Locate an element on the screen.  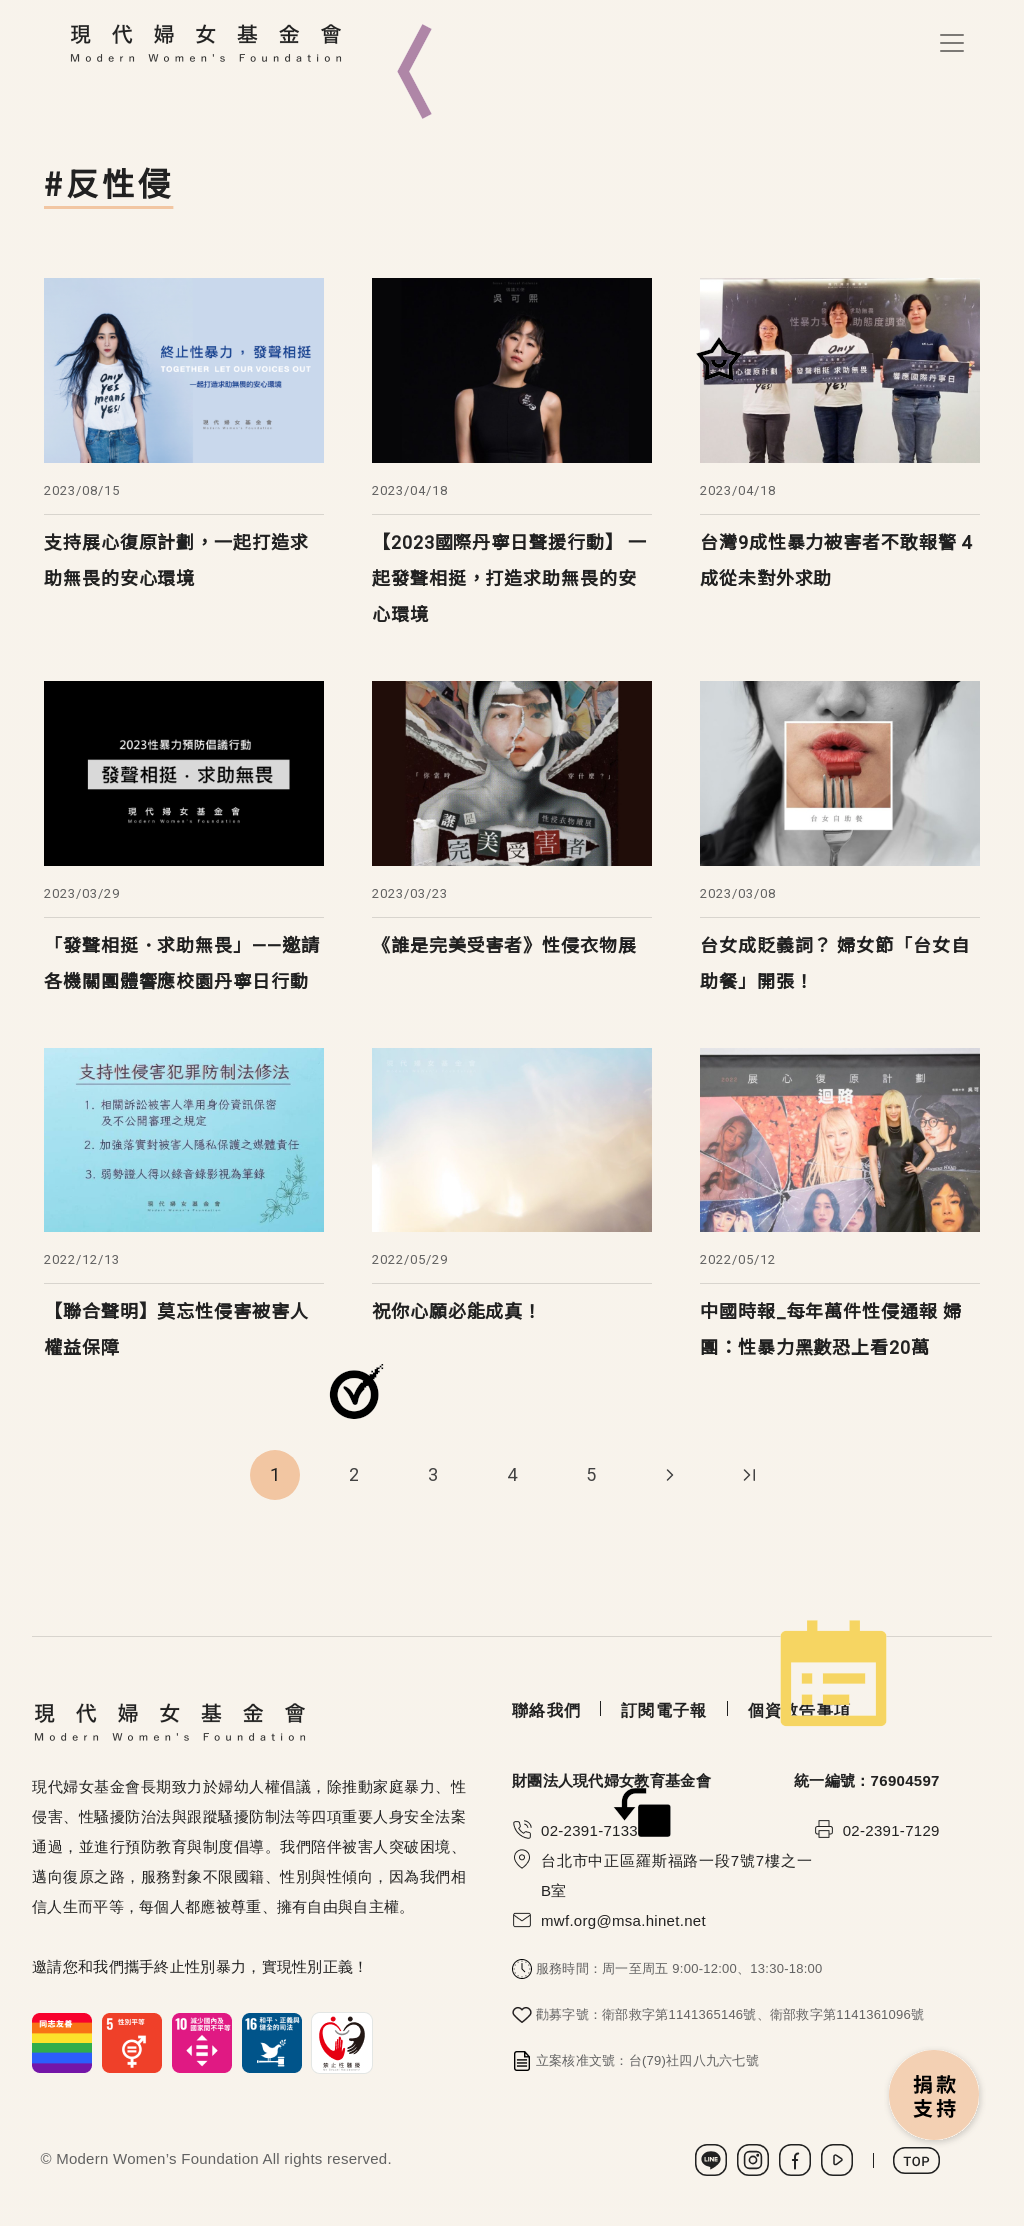
go back to the previous screen is located at coordinates (416, 71).